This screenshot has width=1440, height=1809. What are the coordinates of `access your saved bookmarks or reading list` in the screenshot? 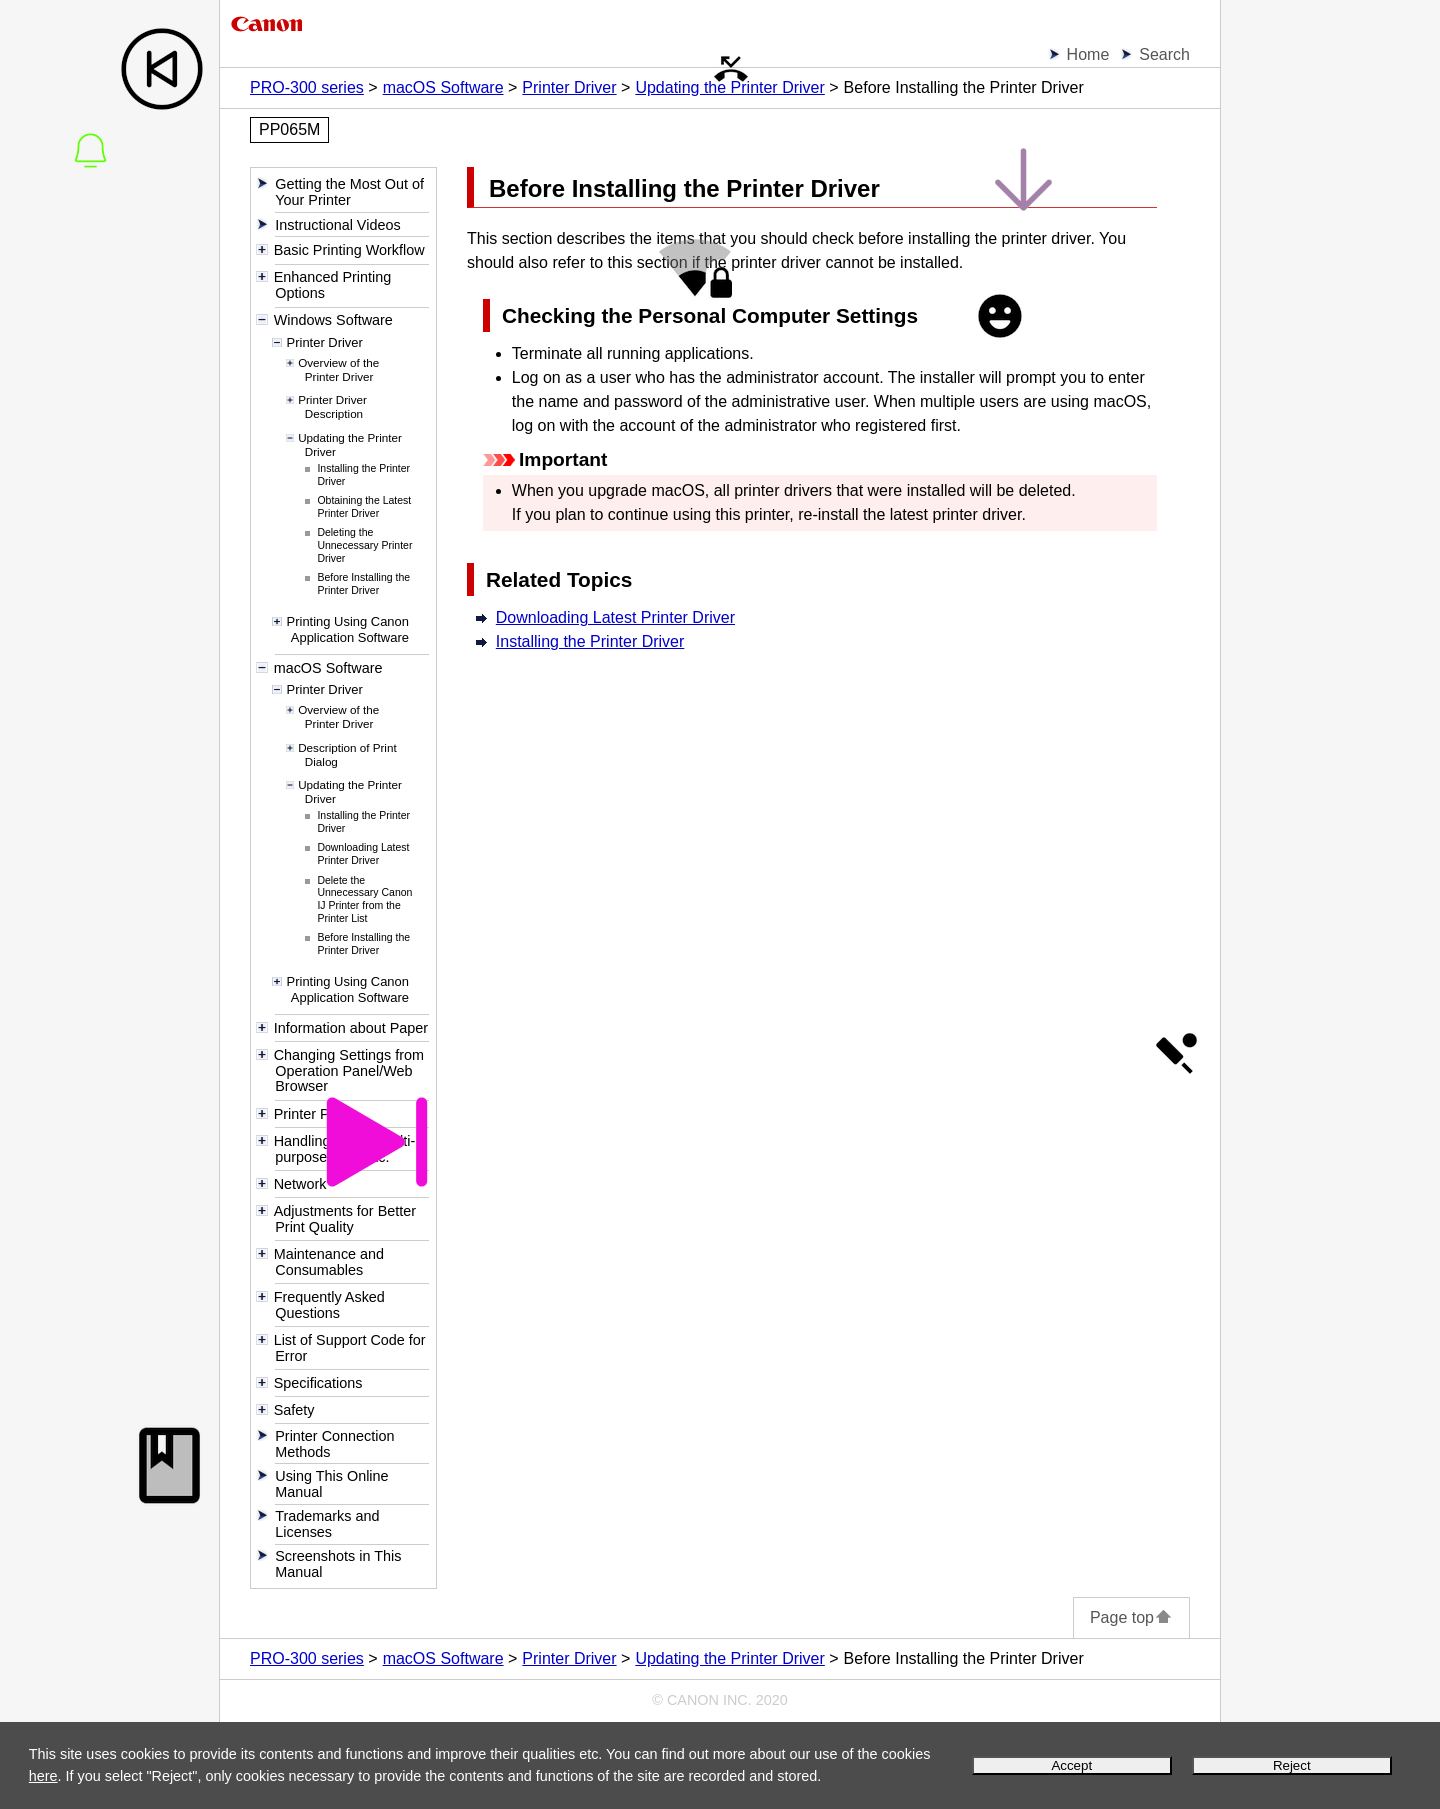 It's located at (169, 1465).